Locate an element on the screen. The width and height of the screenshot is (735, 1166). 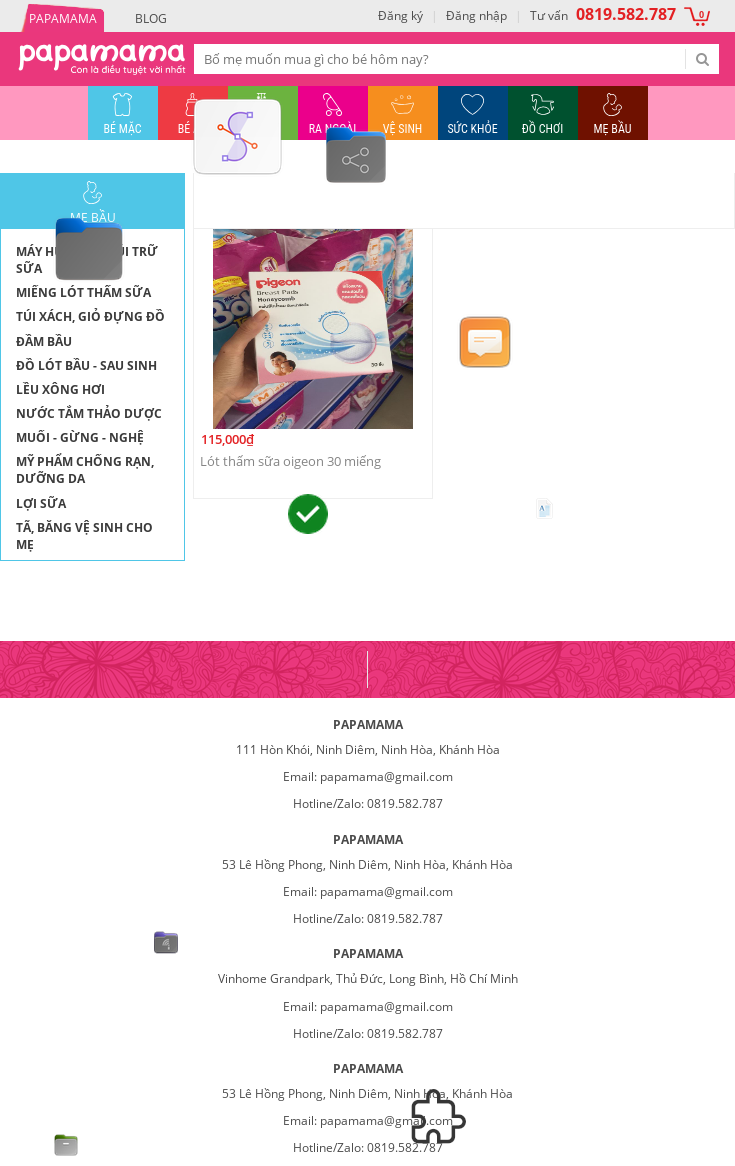
open the file manager application is located at coordinates (66, 1145).